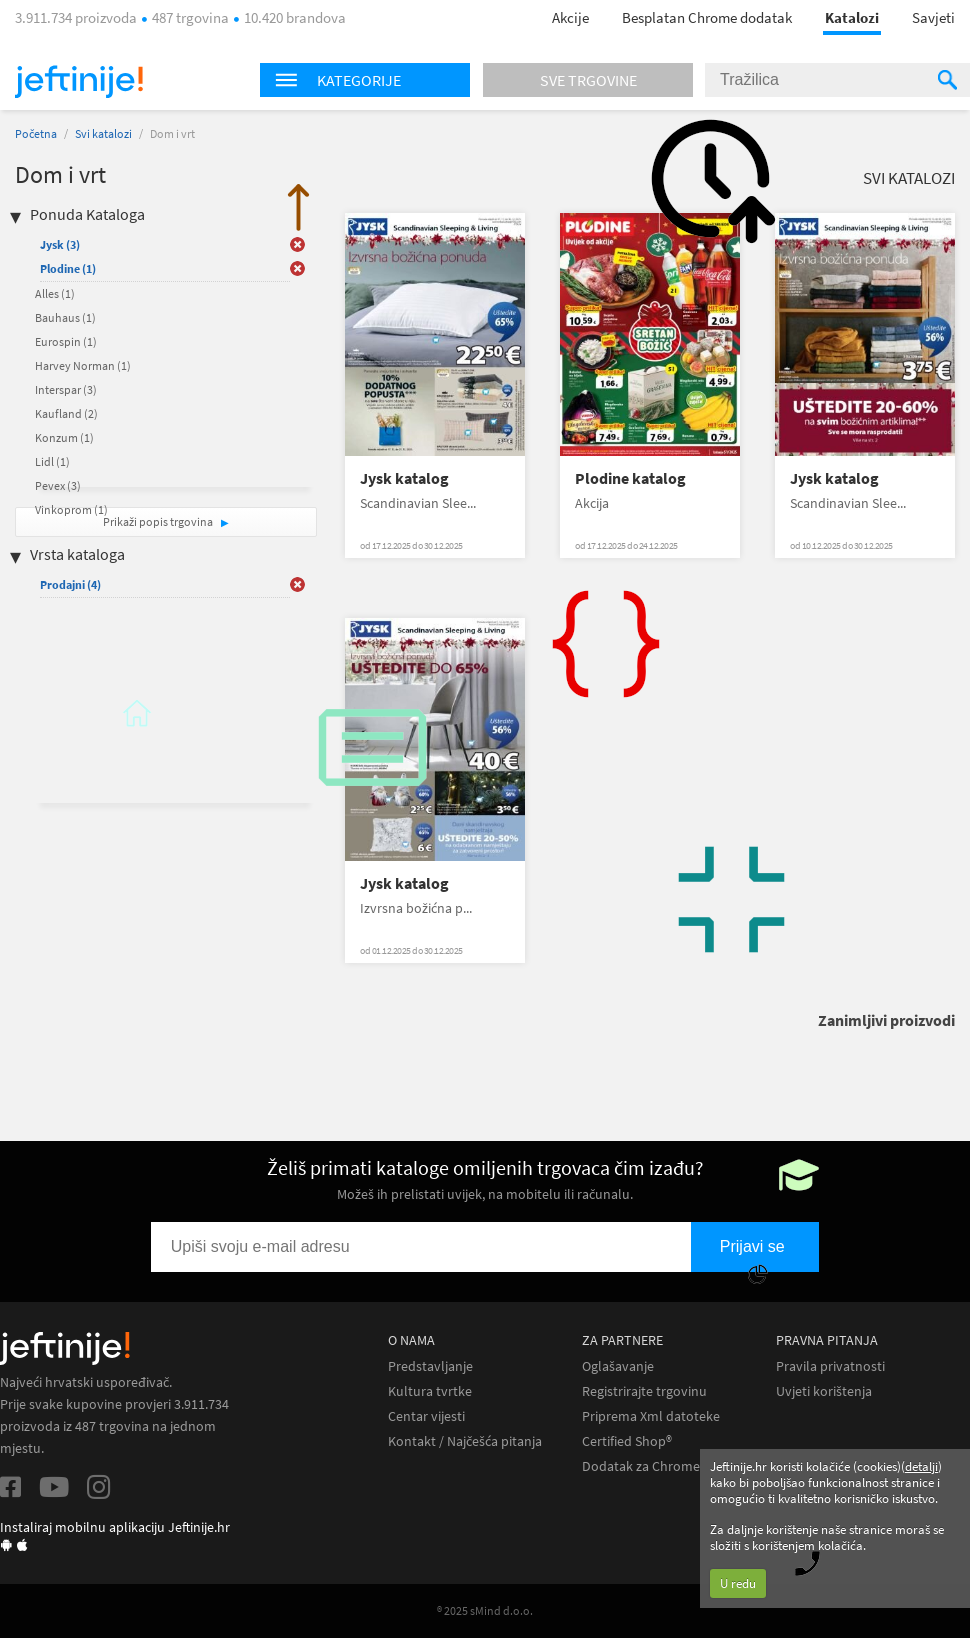  I want to click on navigate to the home screen, so click(137, 714).